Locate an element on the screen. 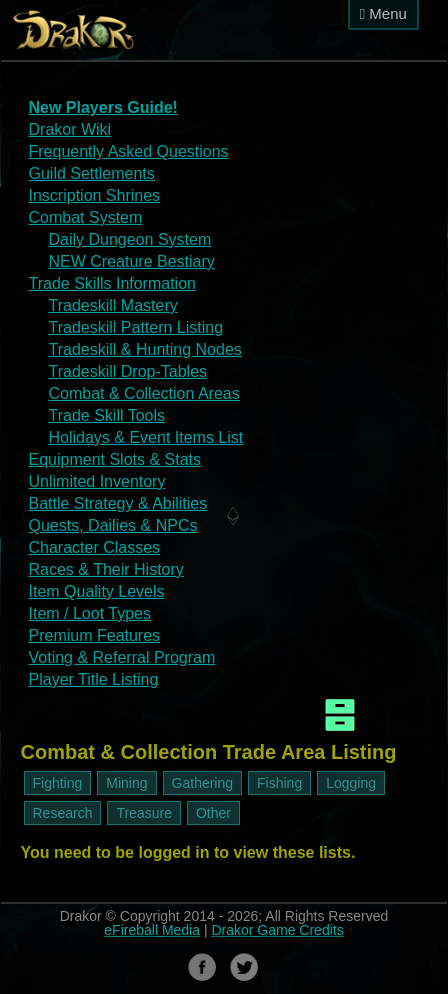 The image size is (448, 994). access archived files or documents is located at coordinates (340, 715).